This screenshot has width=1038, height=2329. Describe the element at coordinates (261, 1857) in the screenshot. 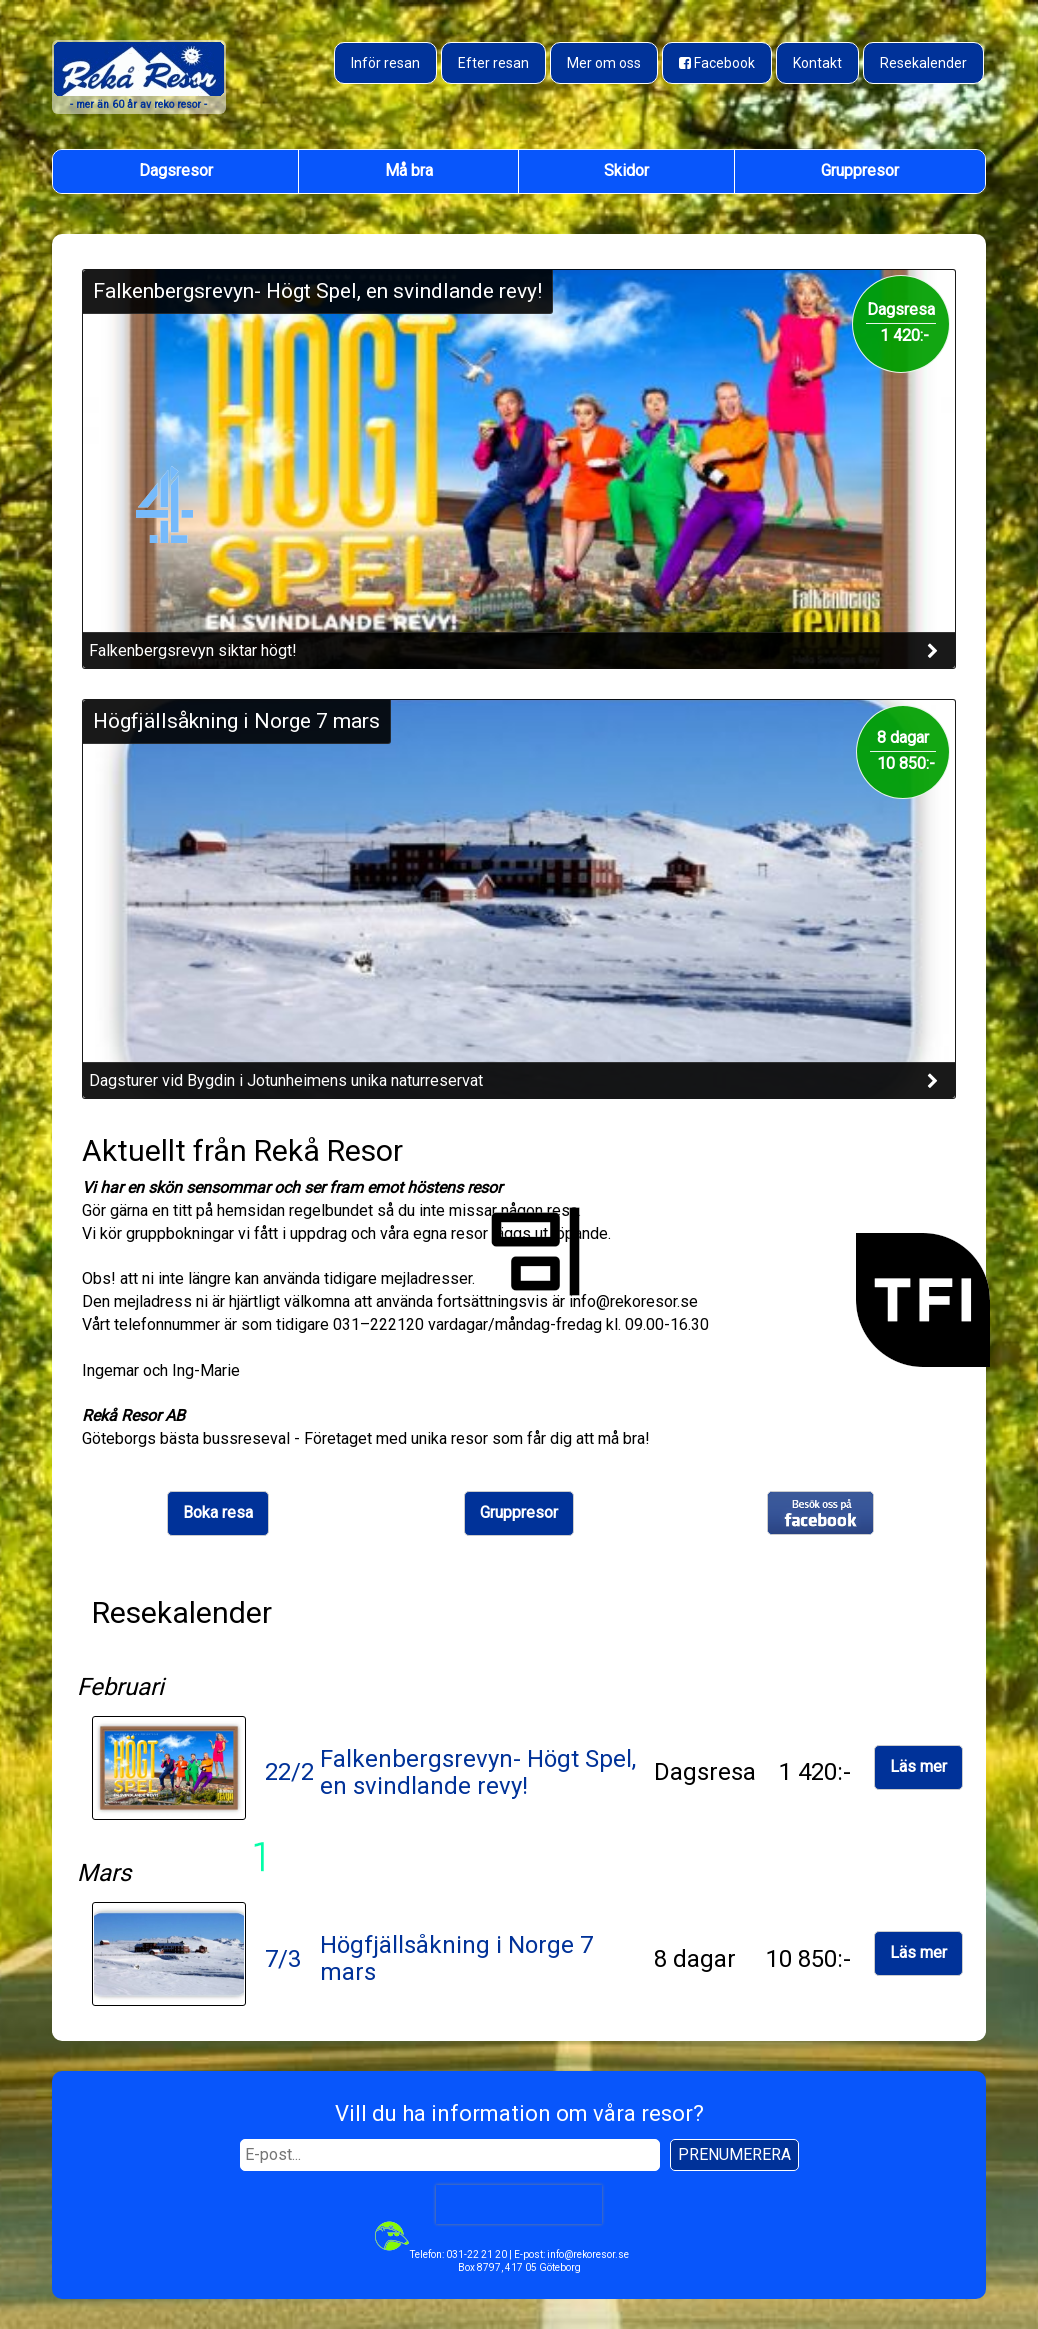

I see `indicates first item or top priority` at that location.